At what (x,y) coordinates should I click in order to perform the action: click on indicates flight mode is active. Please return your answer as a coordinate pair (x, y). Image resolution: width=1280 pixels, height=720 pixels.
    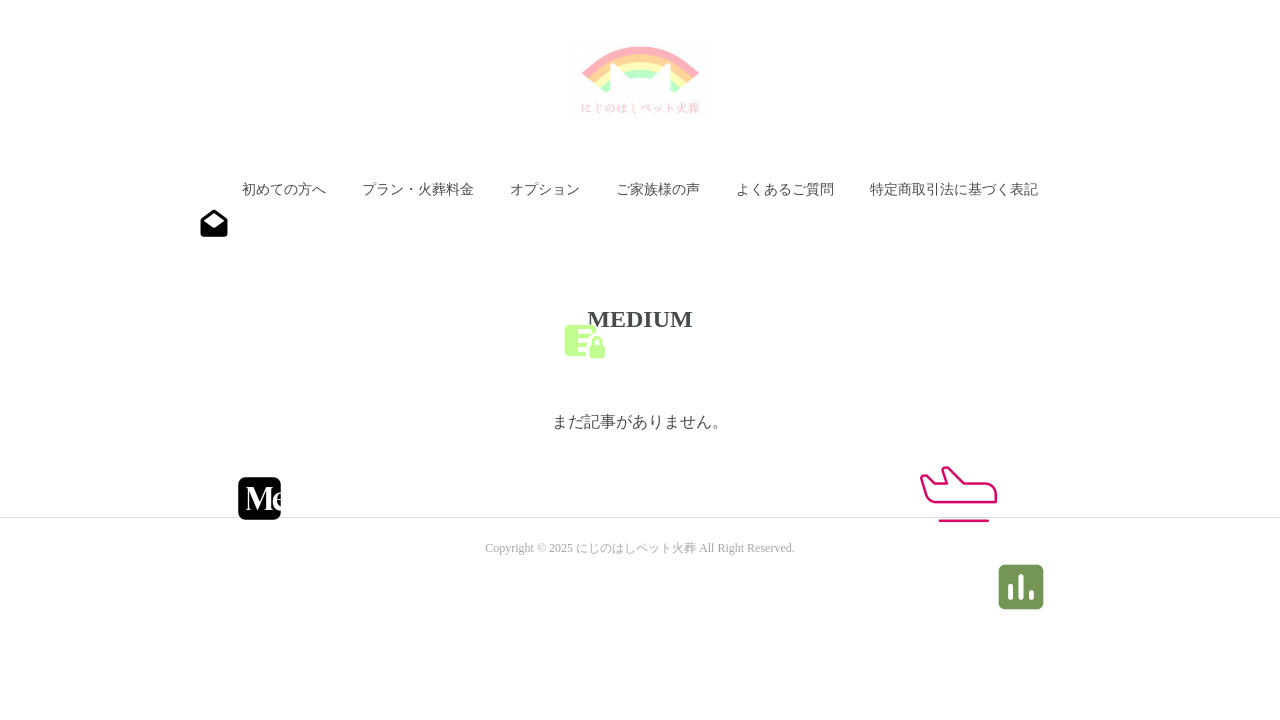
    Looking at the image, I should click on (958, 491).